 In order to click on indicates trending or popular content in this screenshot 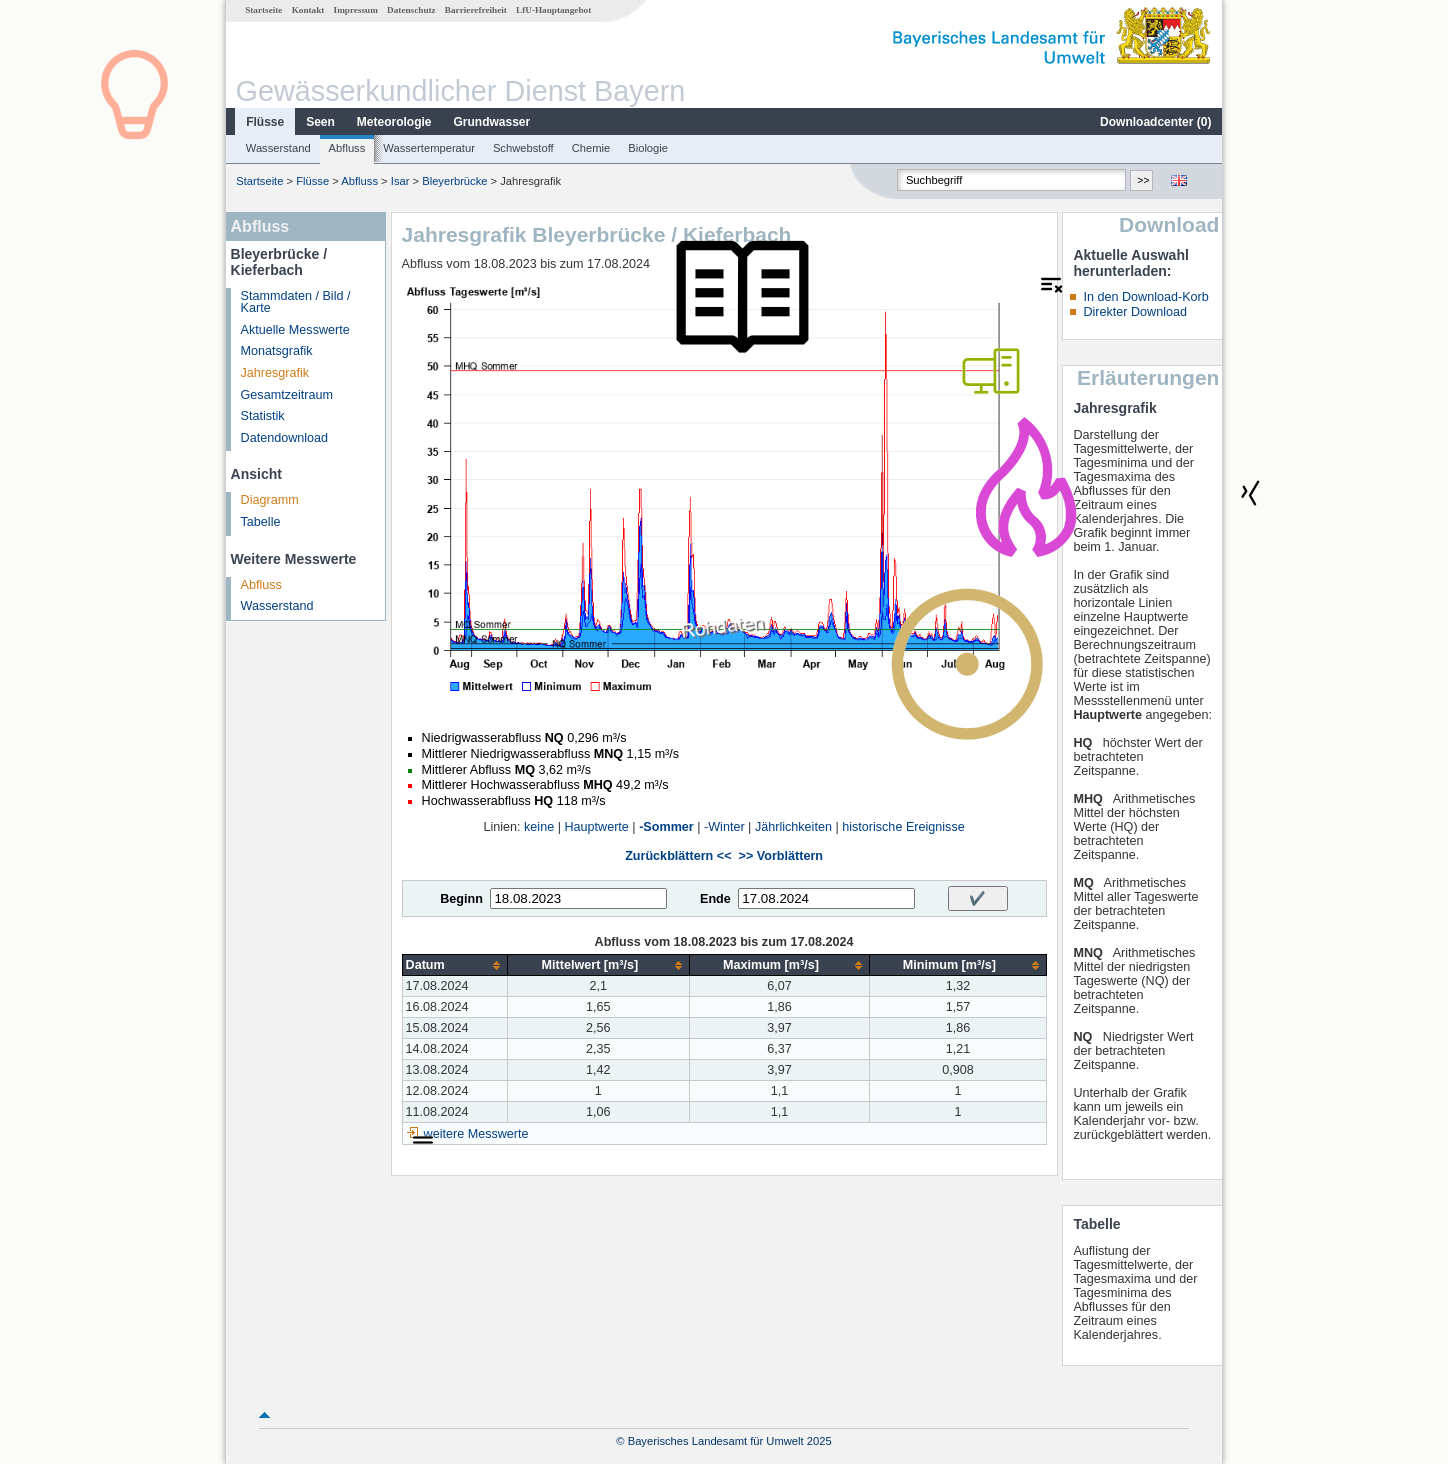, I will do `click(1026, 487)`.